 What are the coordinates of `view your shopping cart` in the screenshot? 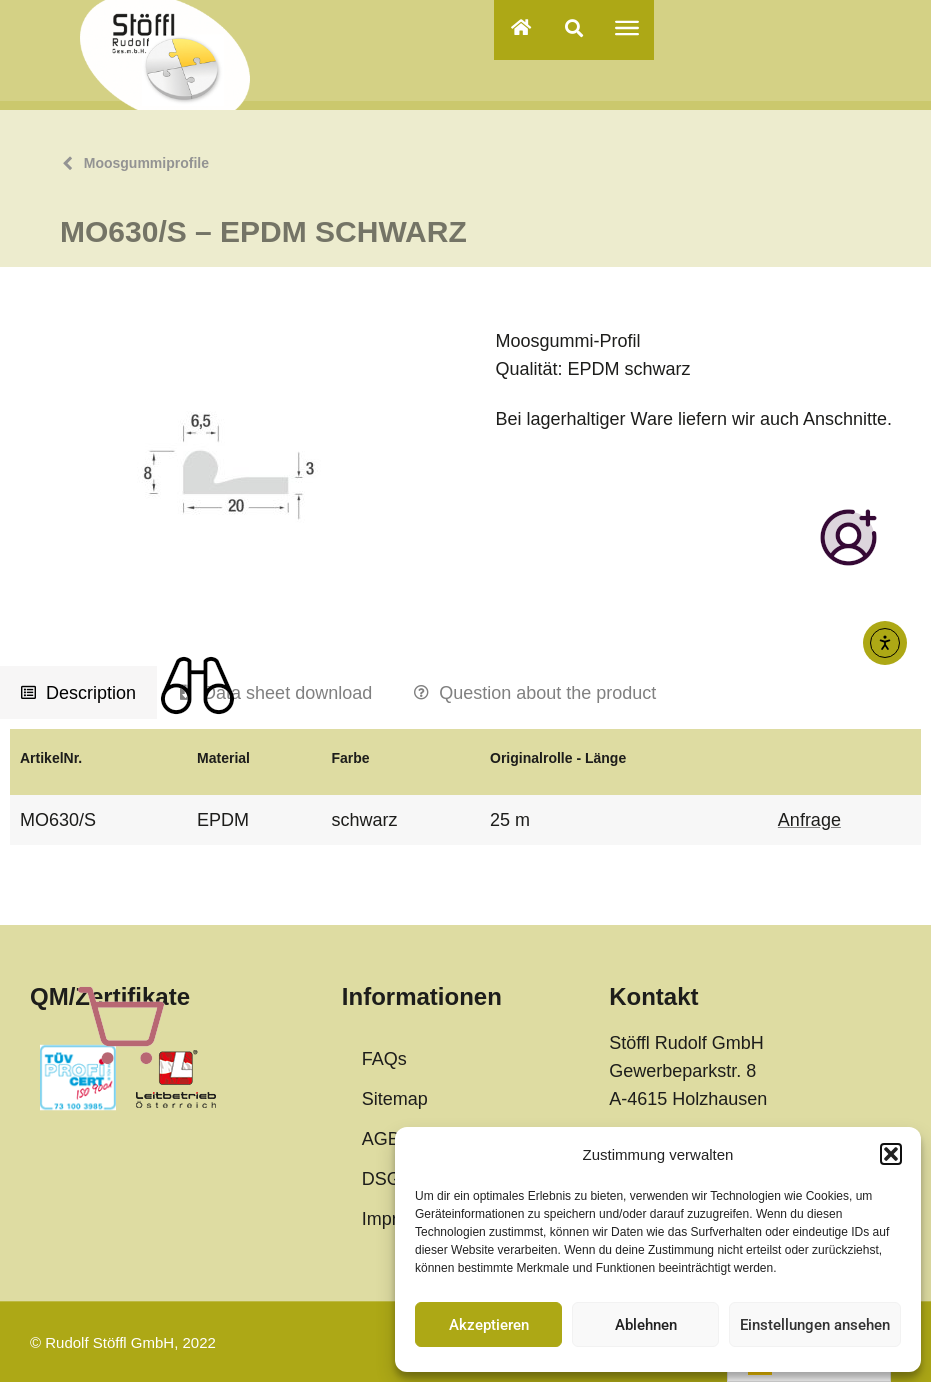 It's located at (122, 1025).